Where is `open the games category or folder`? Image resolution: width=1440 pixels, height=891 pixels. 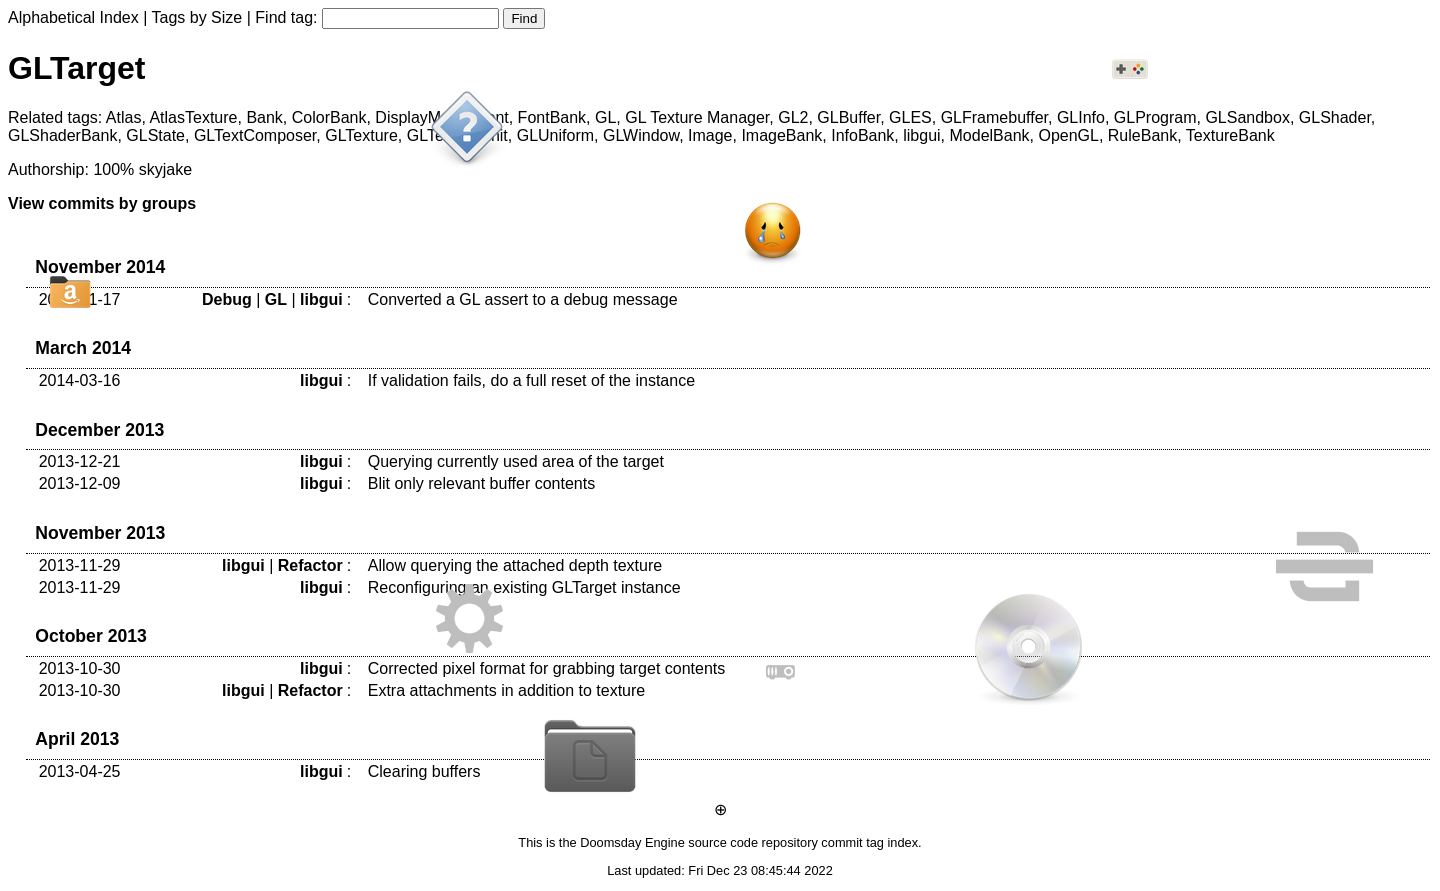
open the games category or folder is located at coordinates (1130, 69).